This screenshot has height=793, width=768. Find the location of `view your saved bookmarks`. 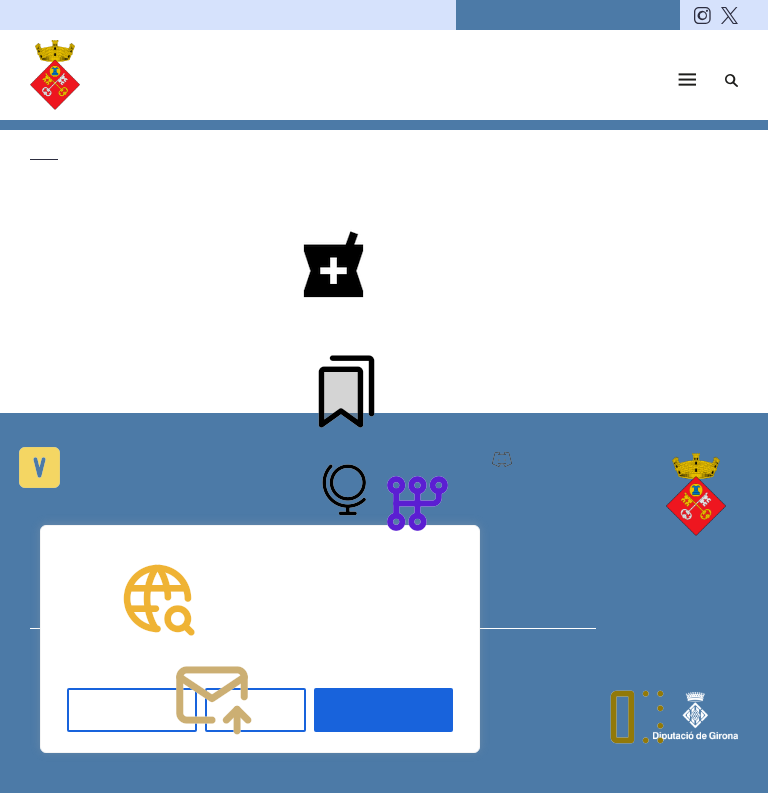

view your saved bookmarks is located at coordinates (346, 391).